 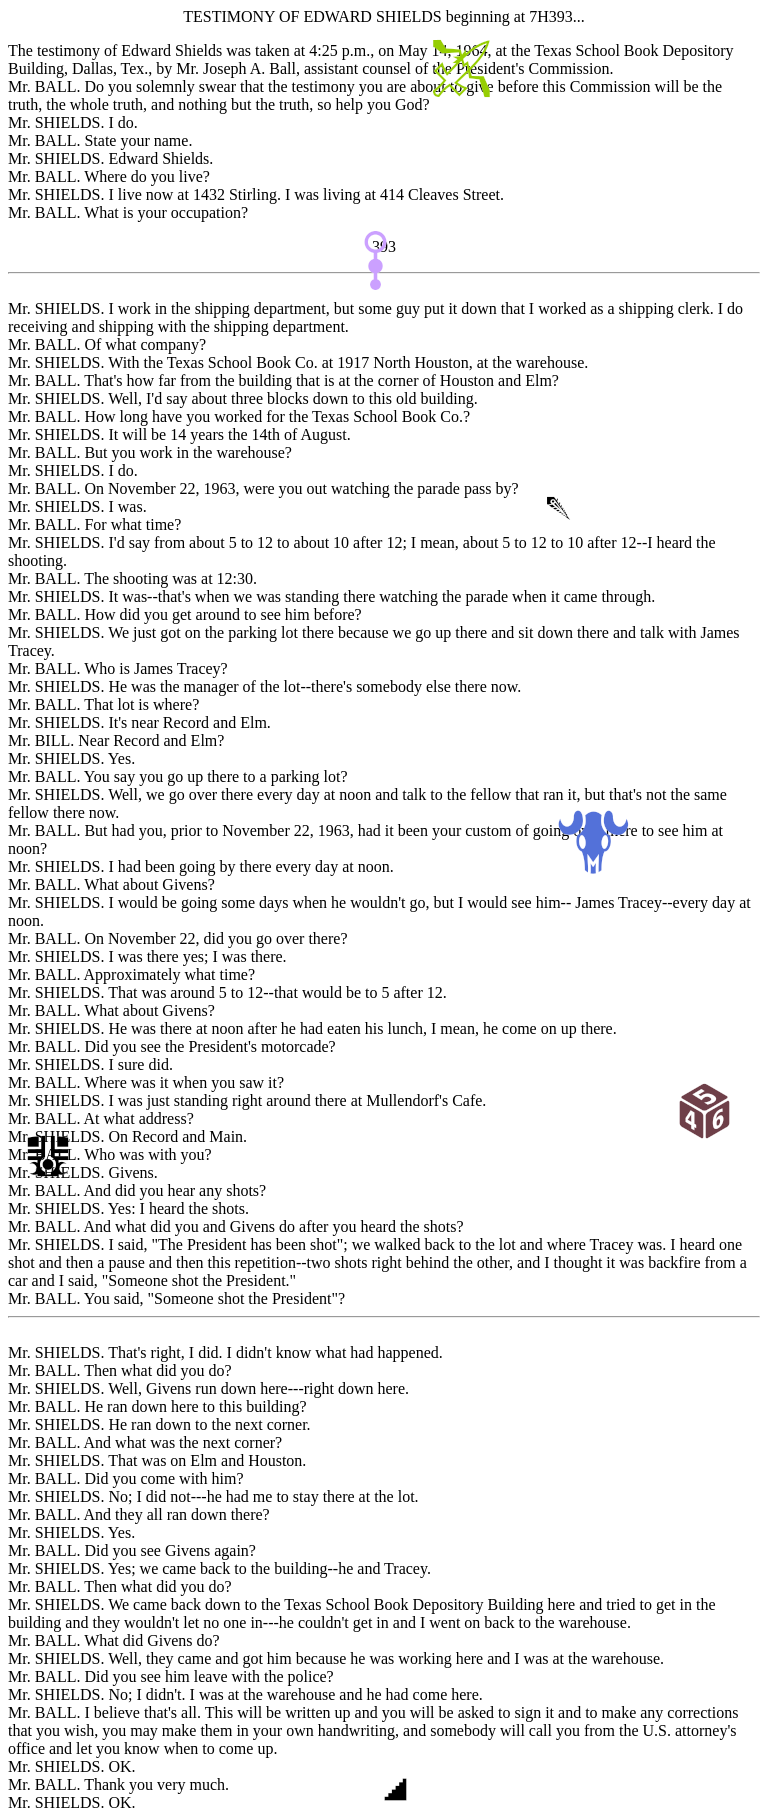 What do you see at coordinates (593, 839) in the screenshot?
I see `indicates a desert or wasteland area in a game map` at bounding box center [593, 839].